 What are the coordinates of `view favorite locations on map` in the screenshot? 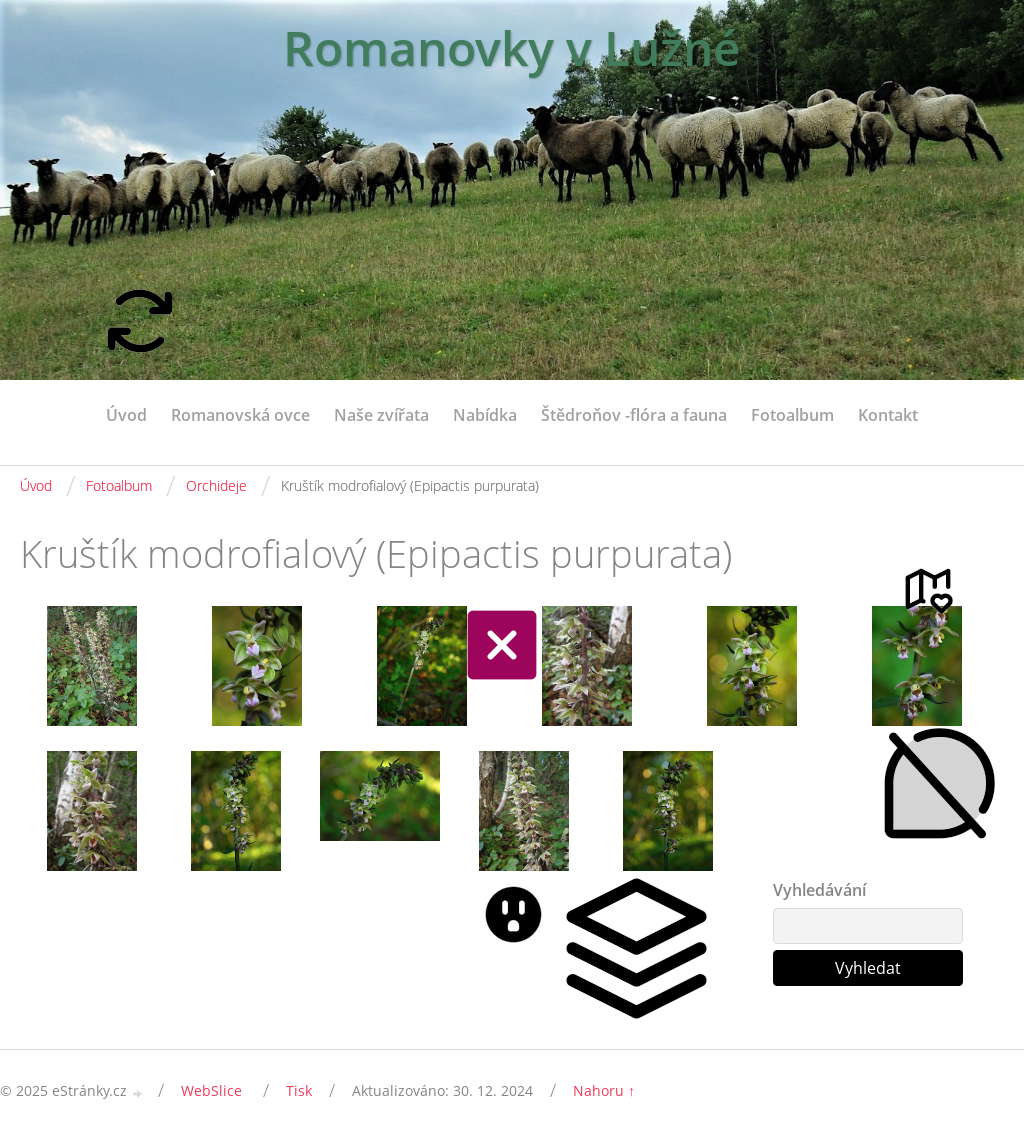 It's located at (928, 589).